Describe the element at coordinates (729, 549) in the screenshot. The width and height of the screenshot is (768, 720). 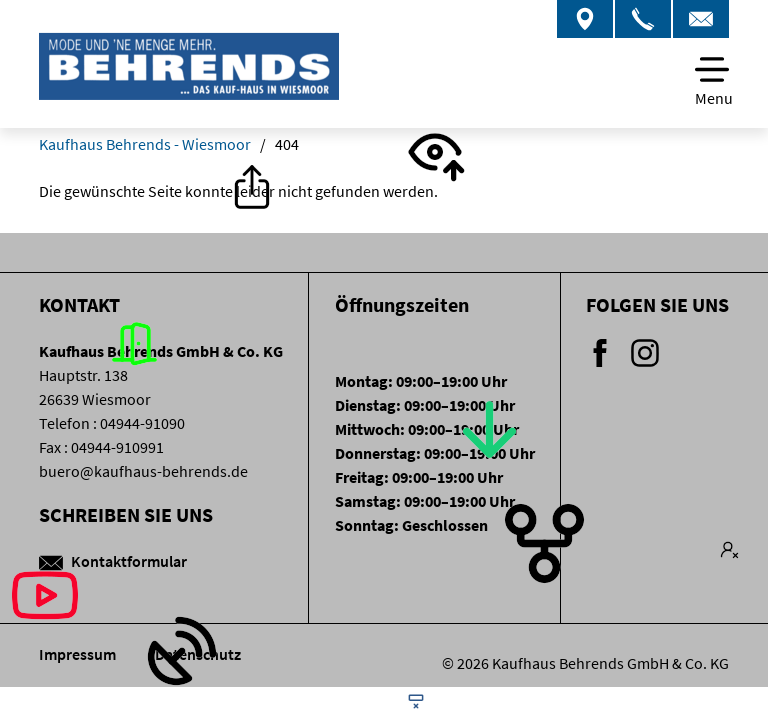
I see `remove a user or contact` at that location.